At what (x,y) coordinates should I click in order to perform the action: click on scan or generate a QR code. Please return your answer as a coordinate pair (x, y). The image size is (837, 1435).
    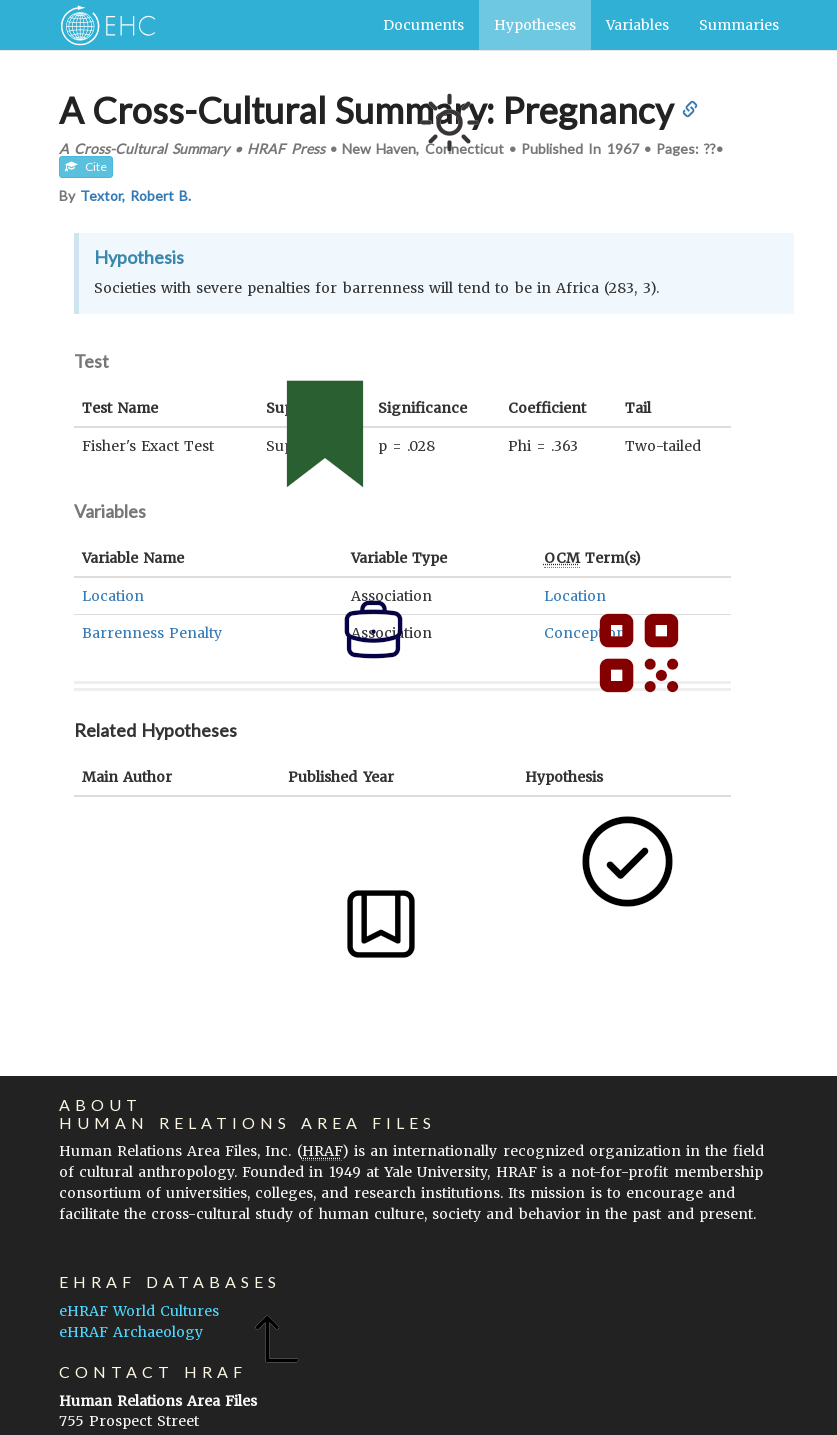
    Looking at the image, I should click on (639, 653).